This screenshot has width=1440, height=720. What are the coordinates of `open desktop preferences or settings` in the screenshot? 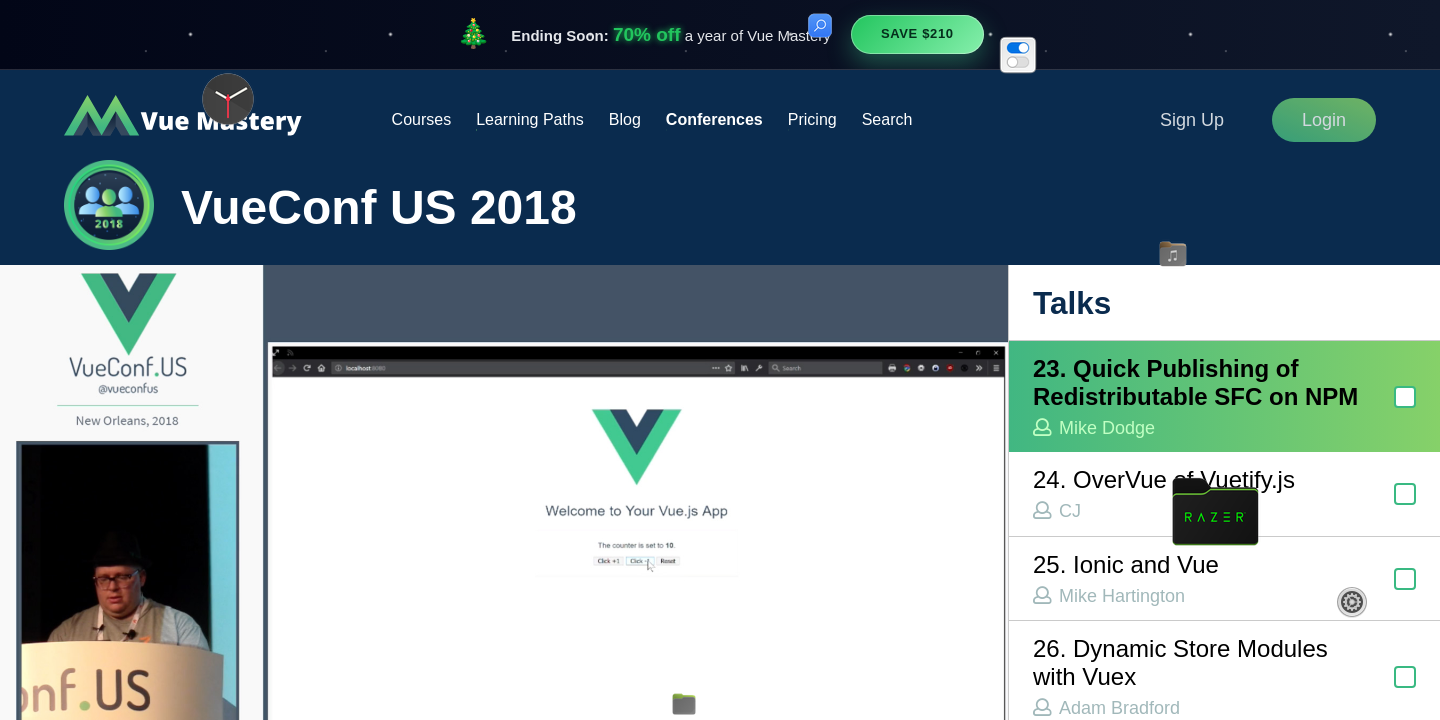 It's located at (1018, 55).